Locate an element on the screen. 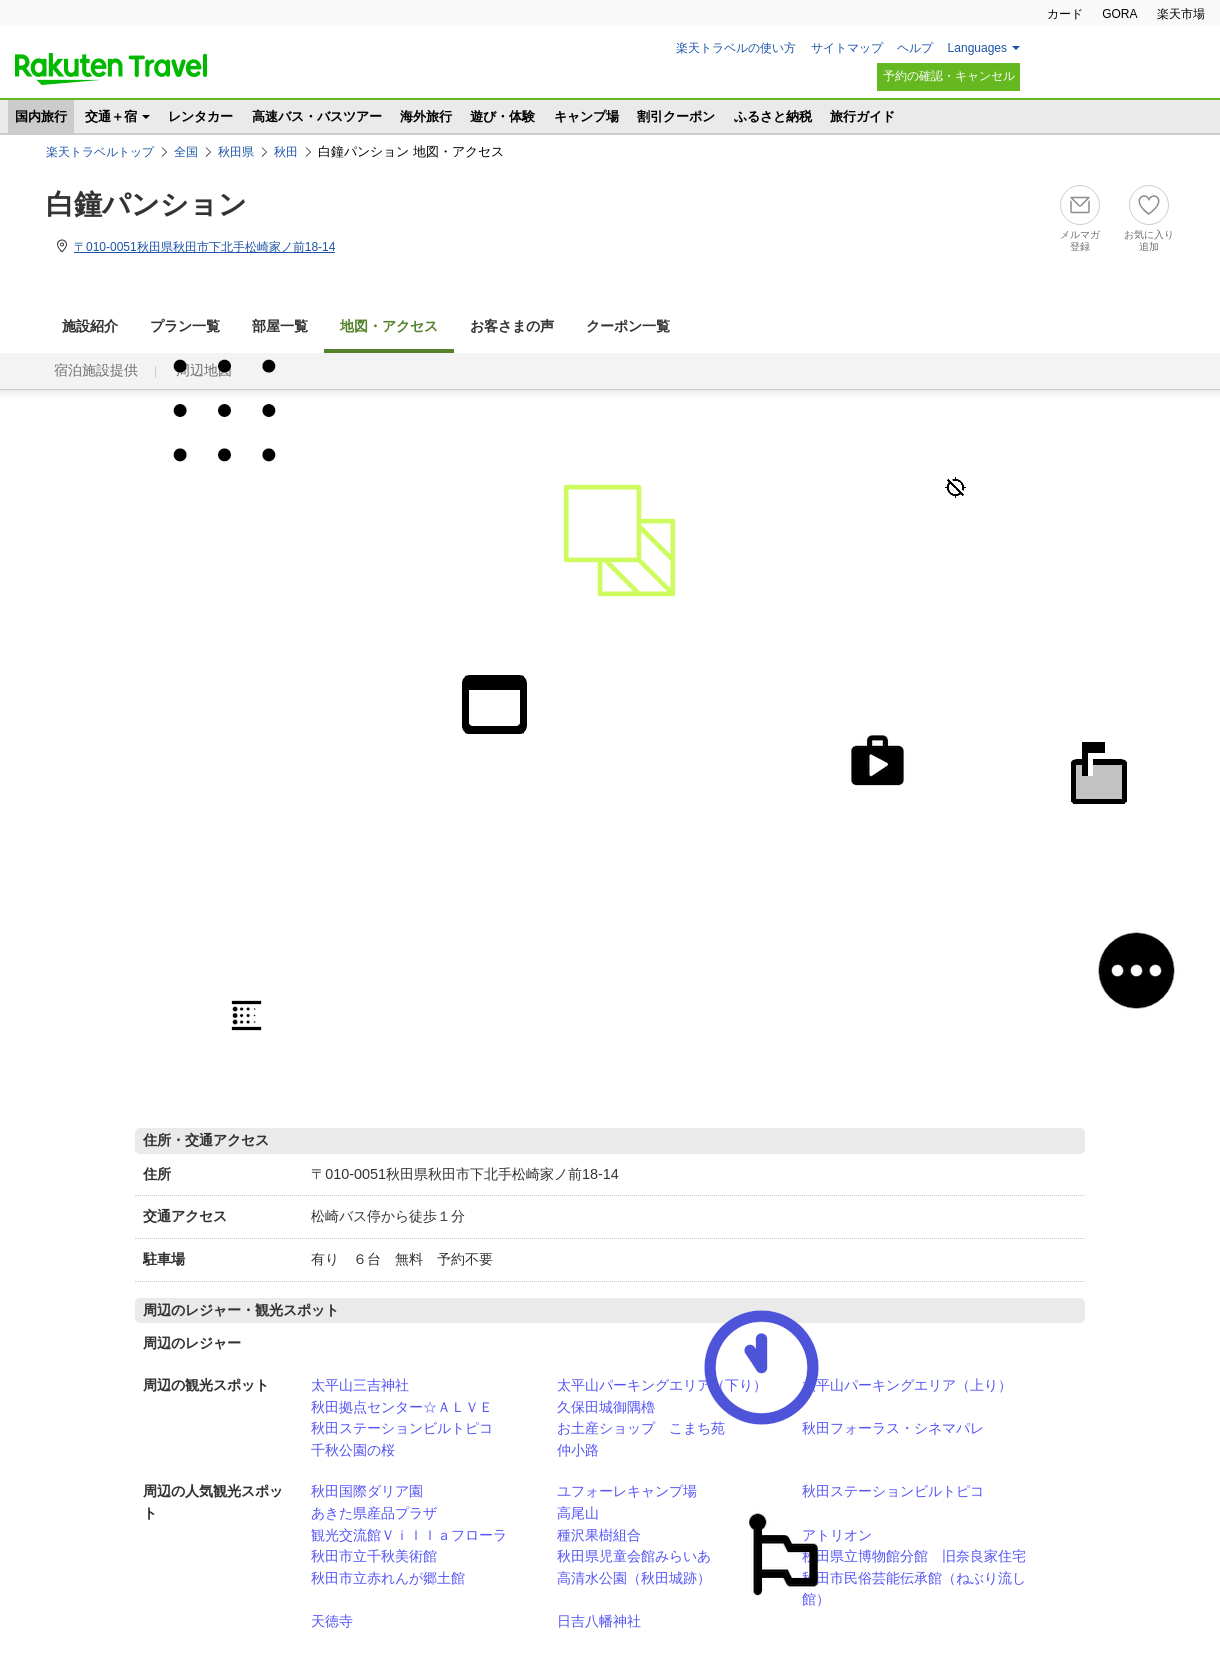 This screenshot has width=1220, height=1659. open the app store or marketplace is located at coordinates (877, 761).